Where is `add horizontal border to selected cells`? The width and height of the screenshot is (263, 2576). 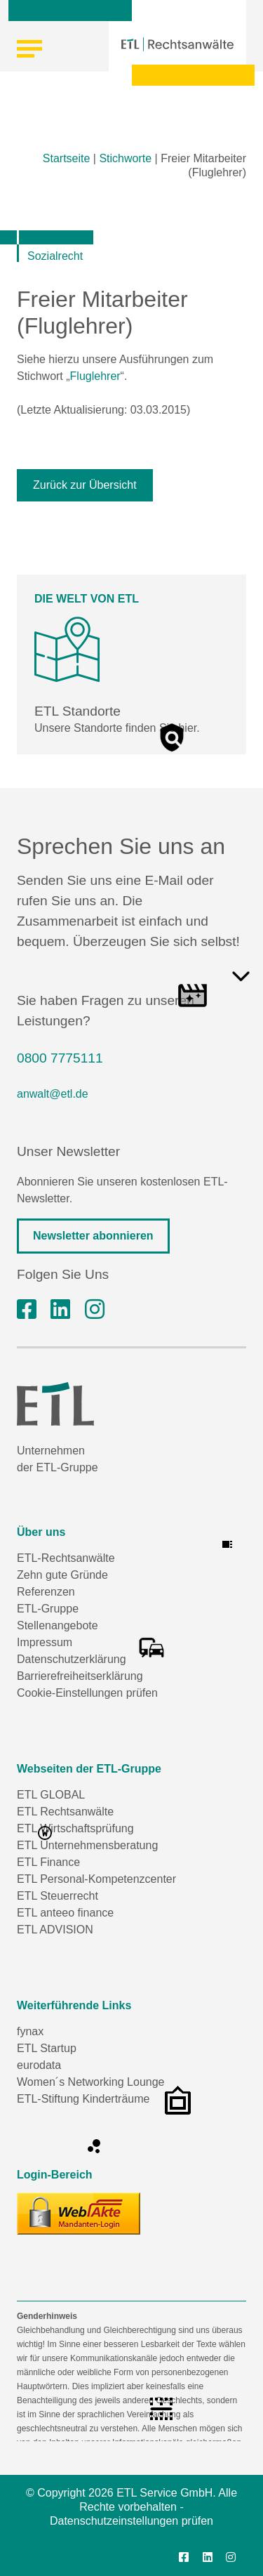 add horizontal border to selected cells is located at coordinates (161, 2409).